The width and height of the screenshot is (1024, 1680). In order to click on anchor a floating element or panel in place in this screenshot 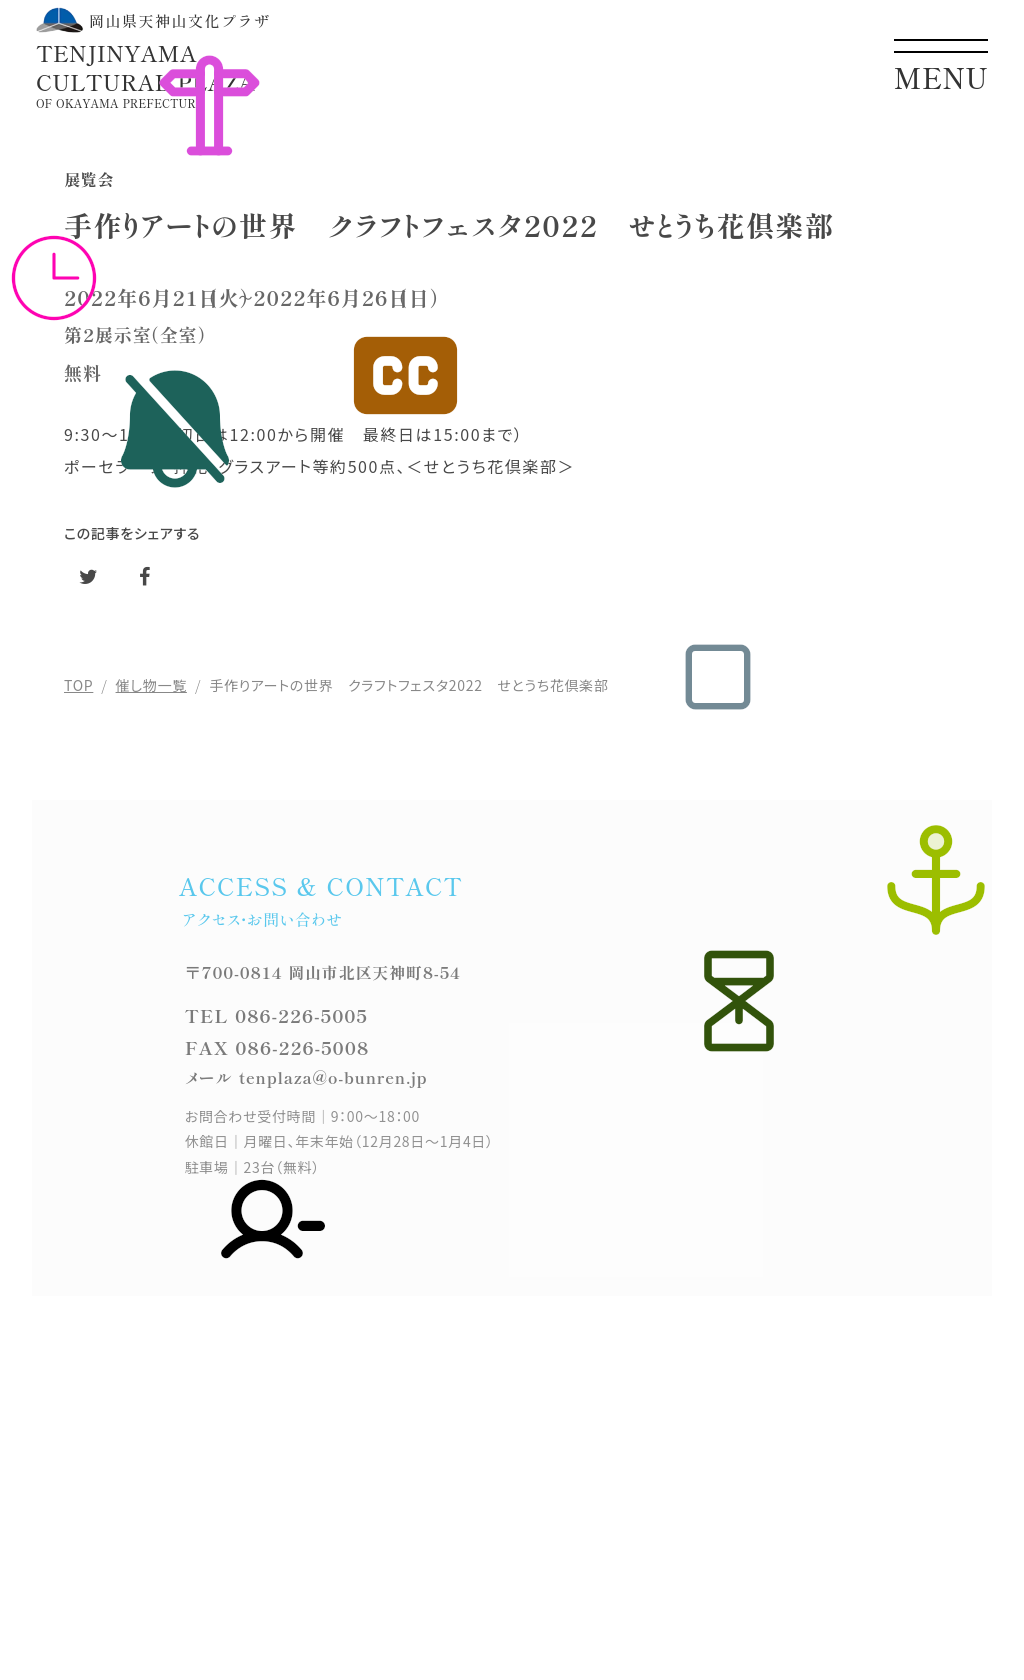, I will do `click(936, 878)`.